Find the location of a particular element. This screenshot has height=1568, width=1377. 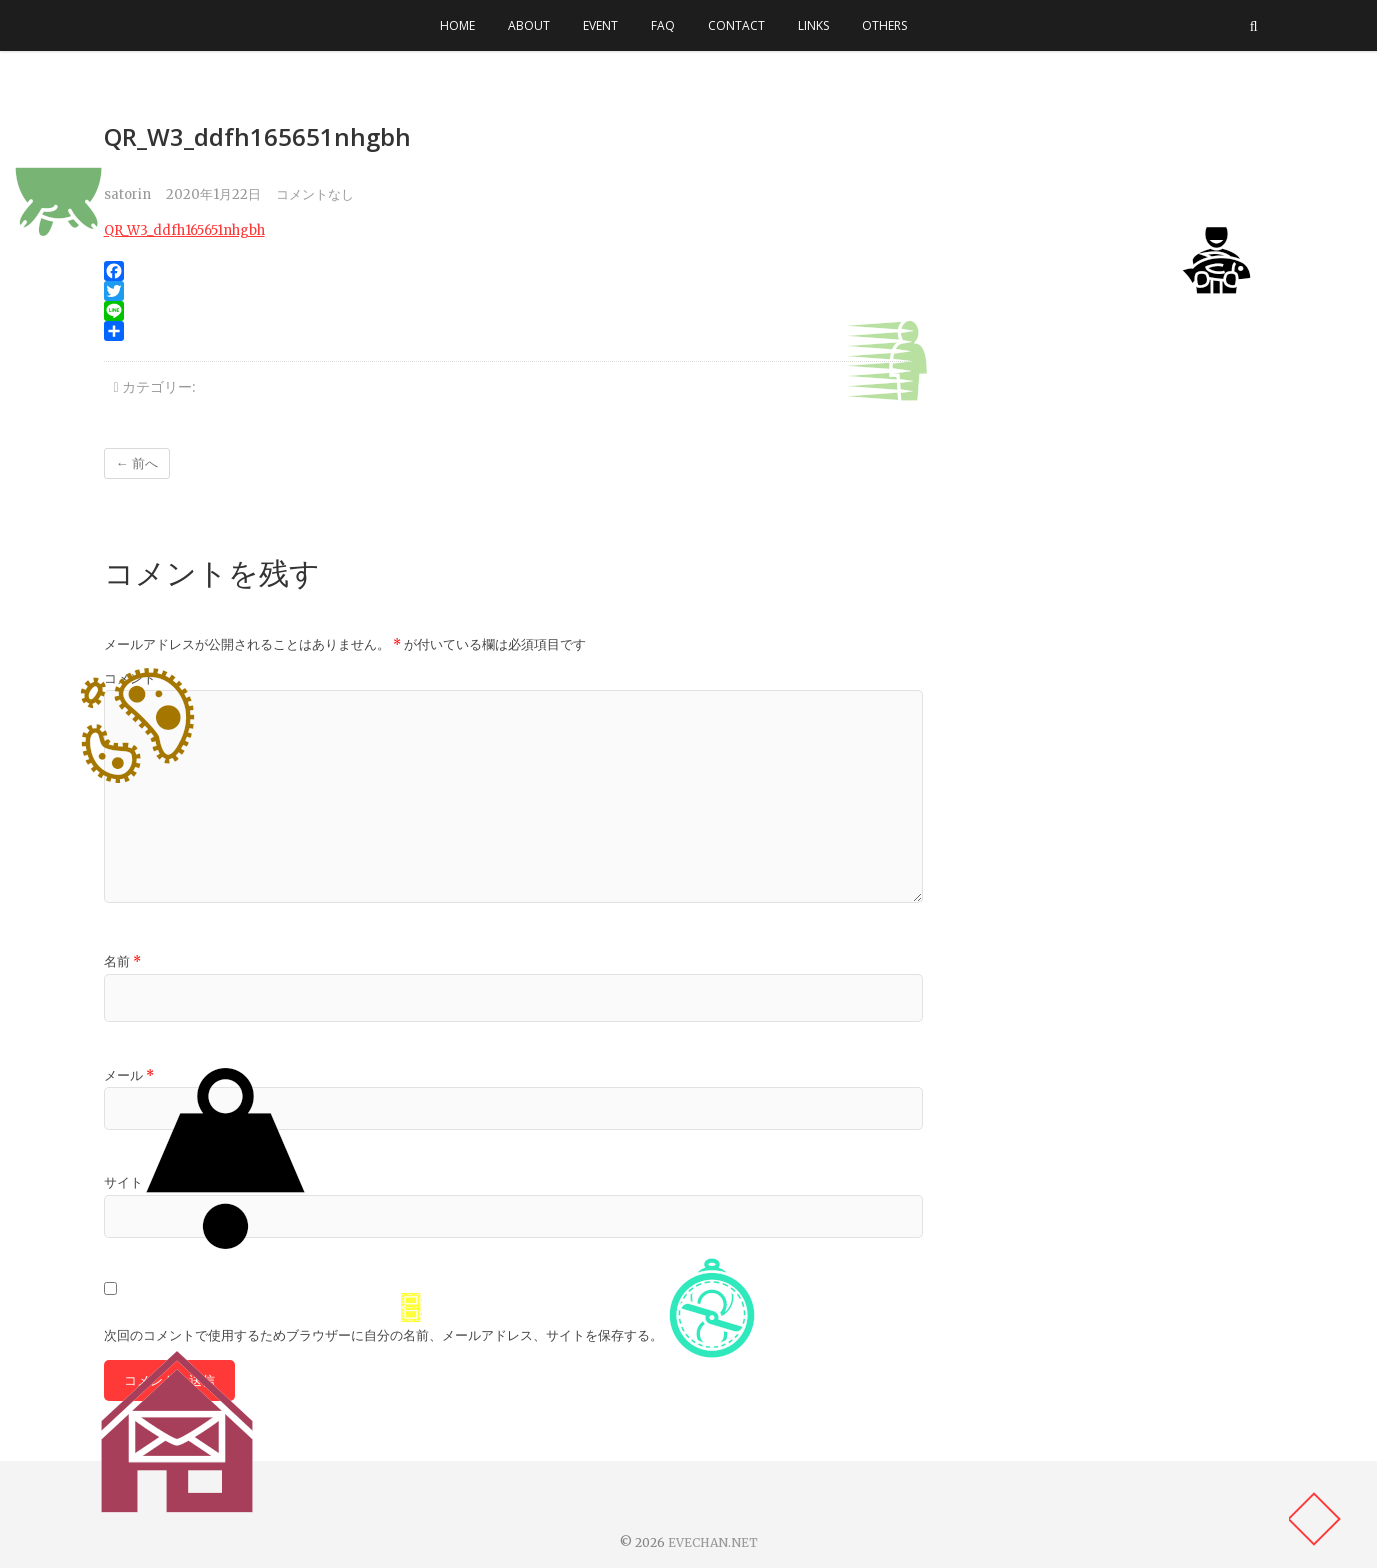

indicates evasion or dodge ability activated is located at coordinates (887, 361).